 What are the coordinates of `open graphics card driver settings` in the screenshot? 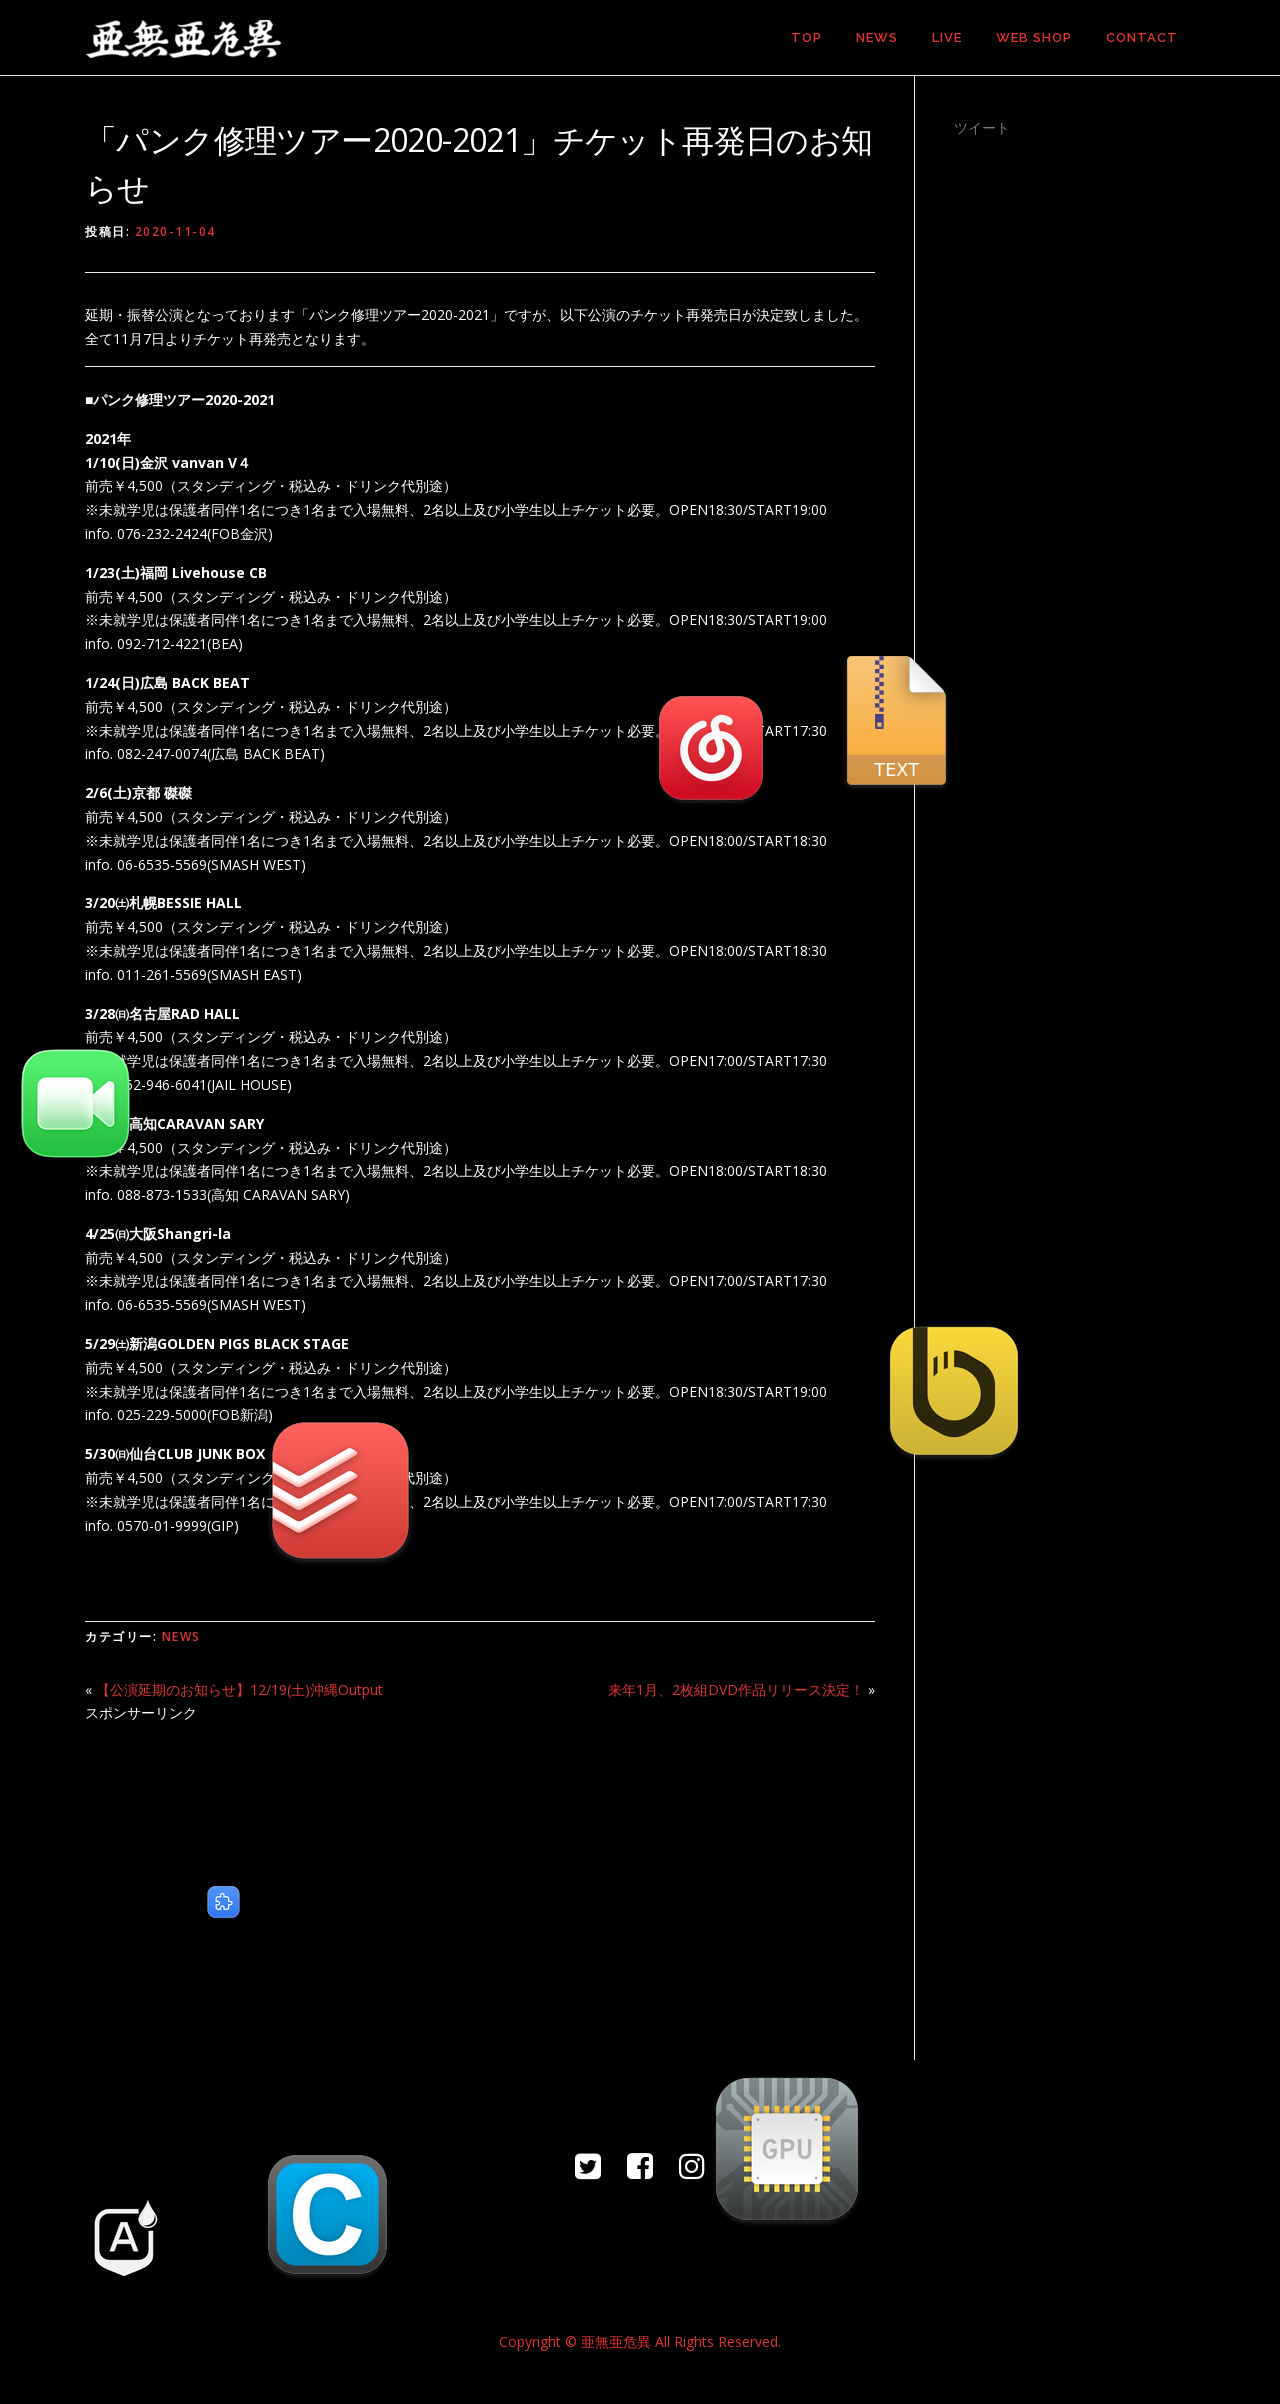 It's located at (787, 2149).